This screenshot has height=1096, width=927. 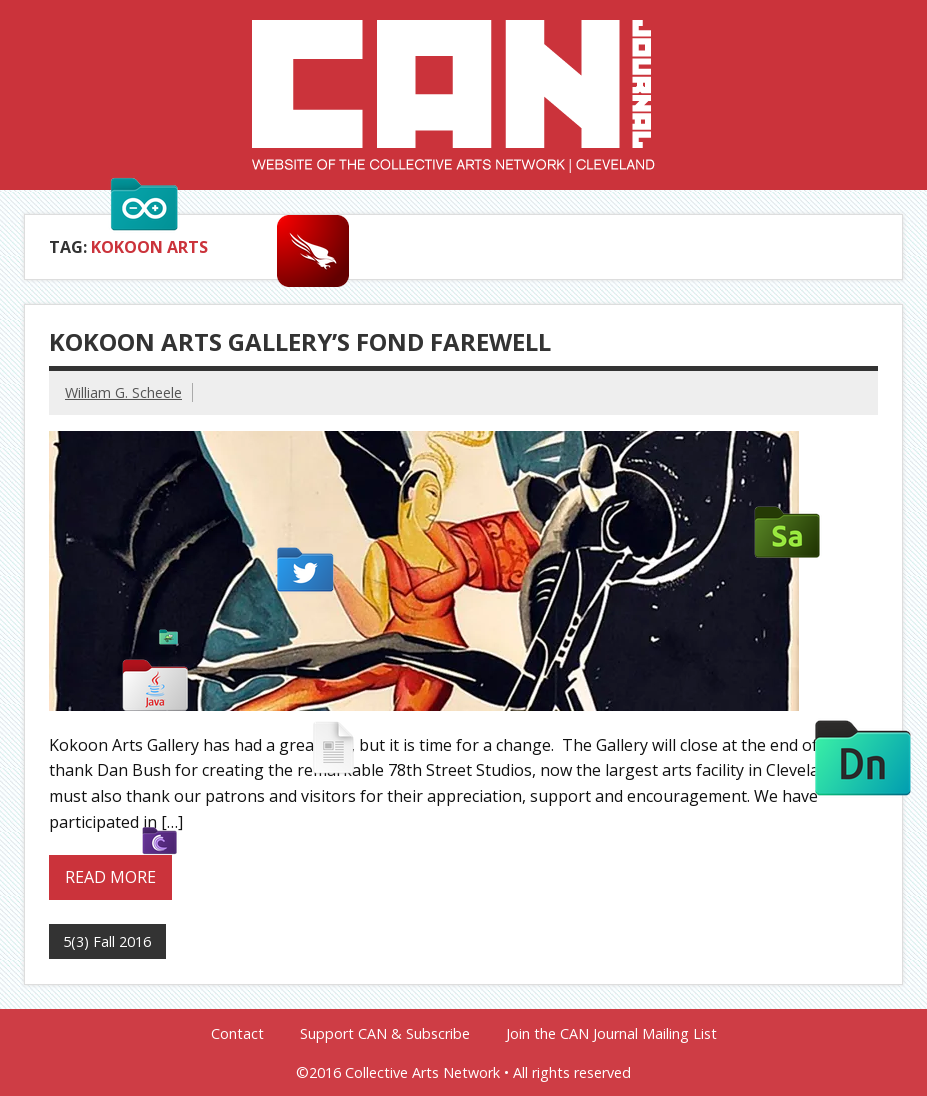 I want to click on open Adobe Substance Sampler project folder, so click(x=787, y=534).